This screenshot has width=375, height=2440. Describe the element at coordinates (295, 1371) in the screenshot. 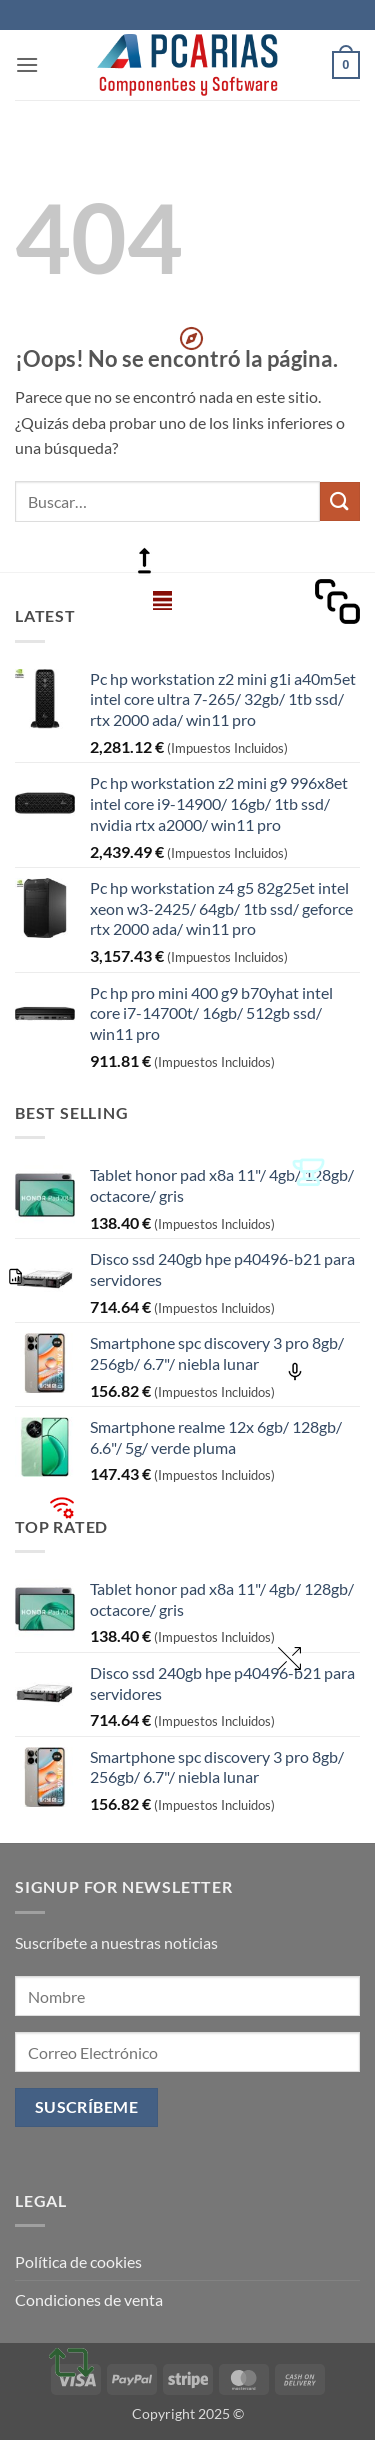

I see `tap to use voice input` at that location.